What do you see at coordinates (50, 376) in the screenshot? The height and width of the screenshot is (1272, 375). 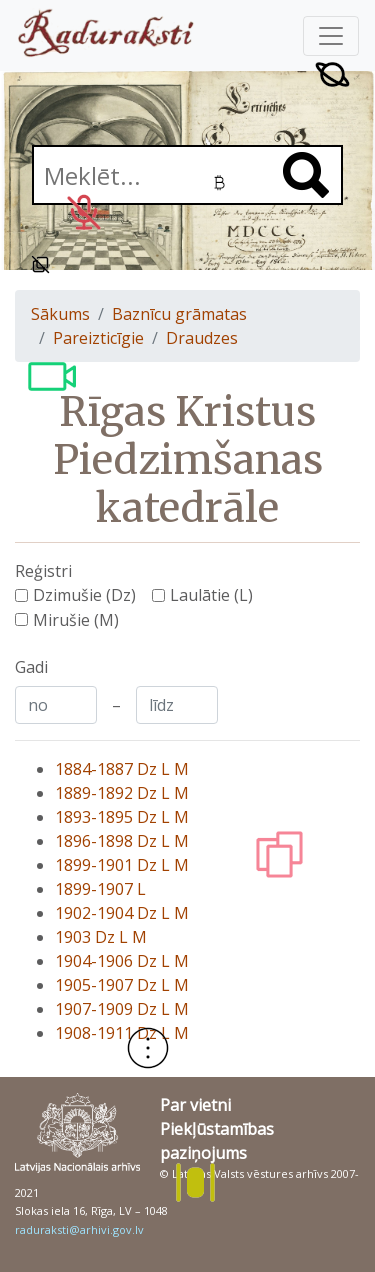 I see `start a video call` at bounding box center [50, 376].